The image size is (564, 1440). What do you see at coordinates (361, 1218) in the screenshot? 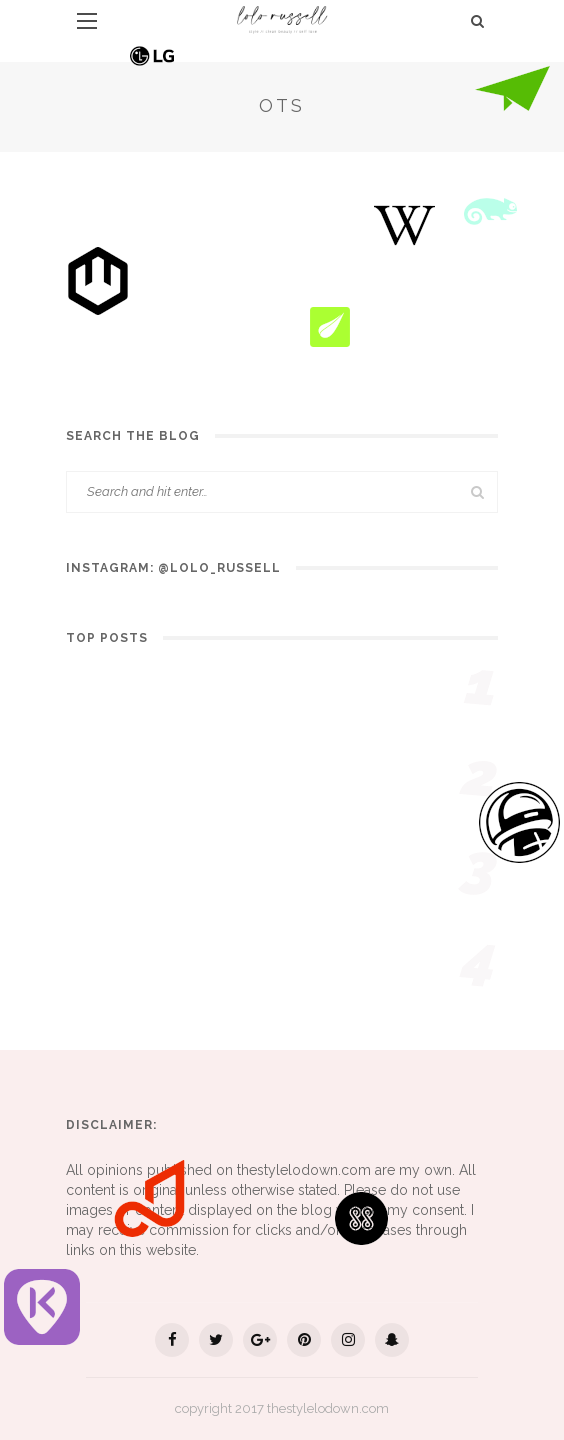
I see `open the StyleShare app` at bounding box center [361, 1218].